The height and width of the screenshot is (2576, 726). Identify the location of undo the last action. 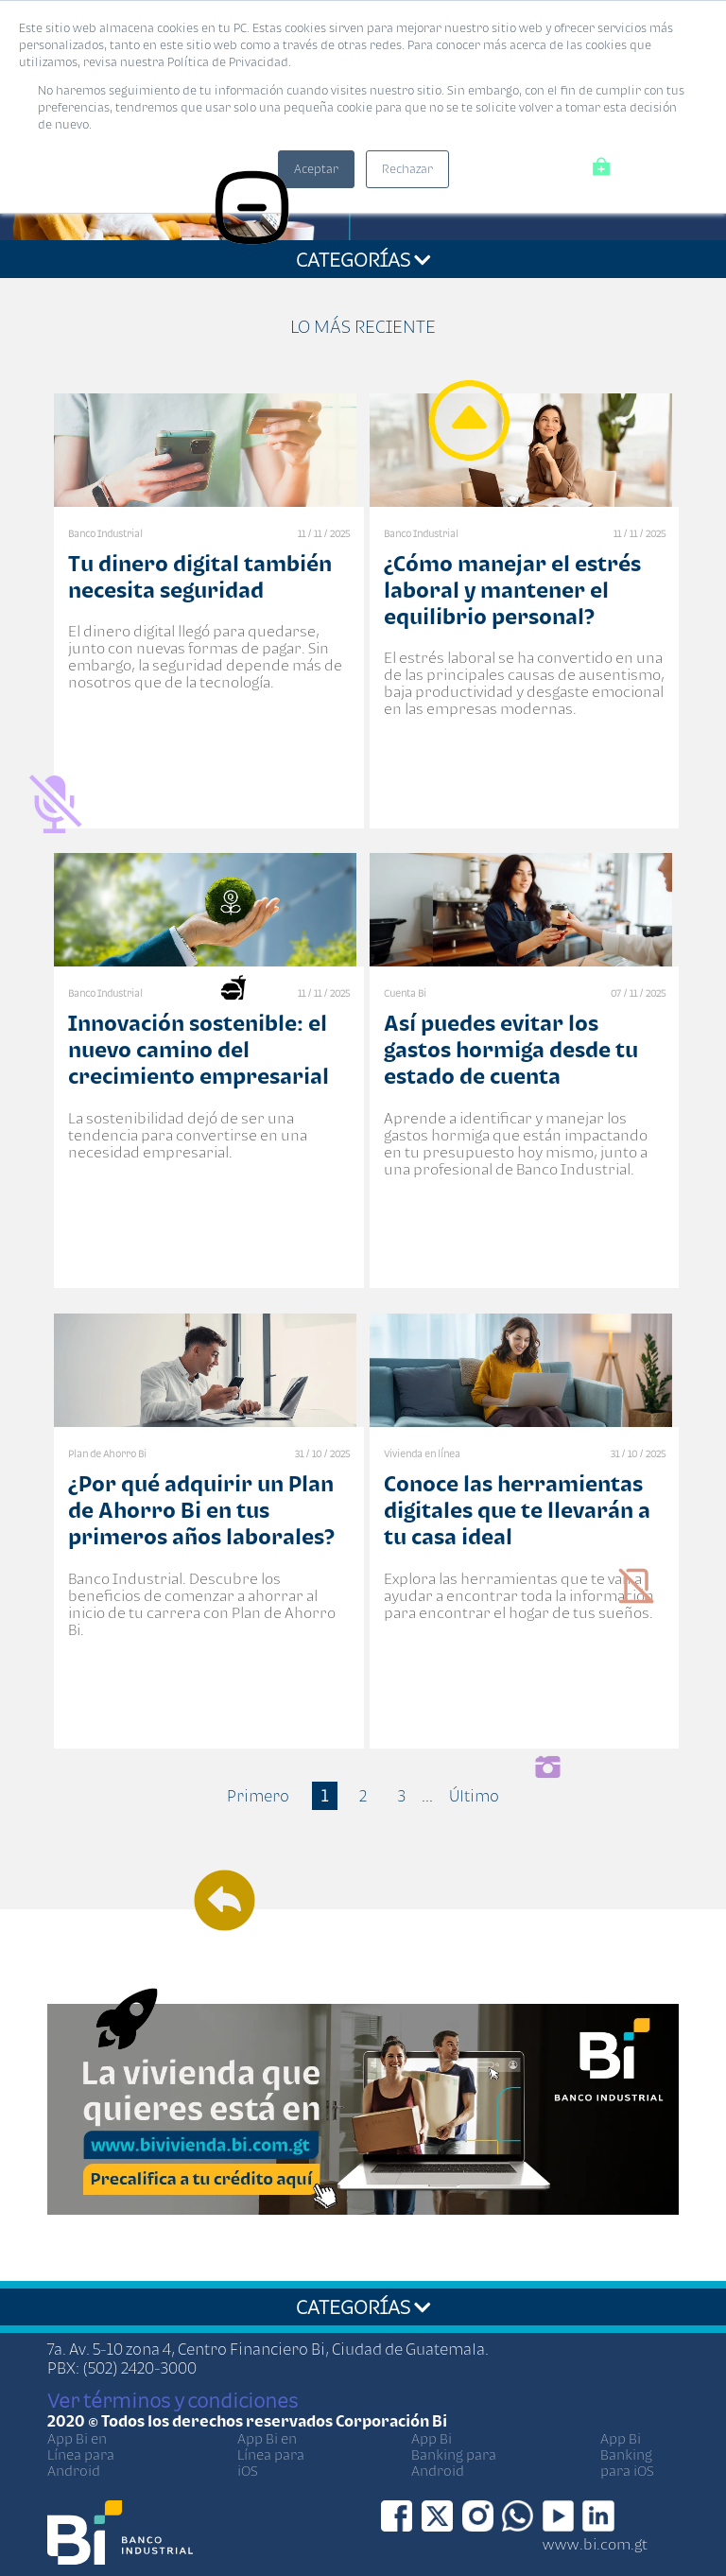
(224, 1900).